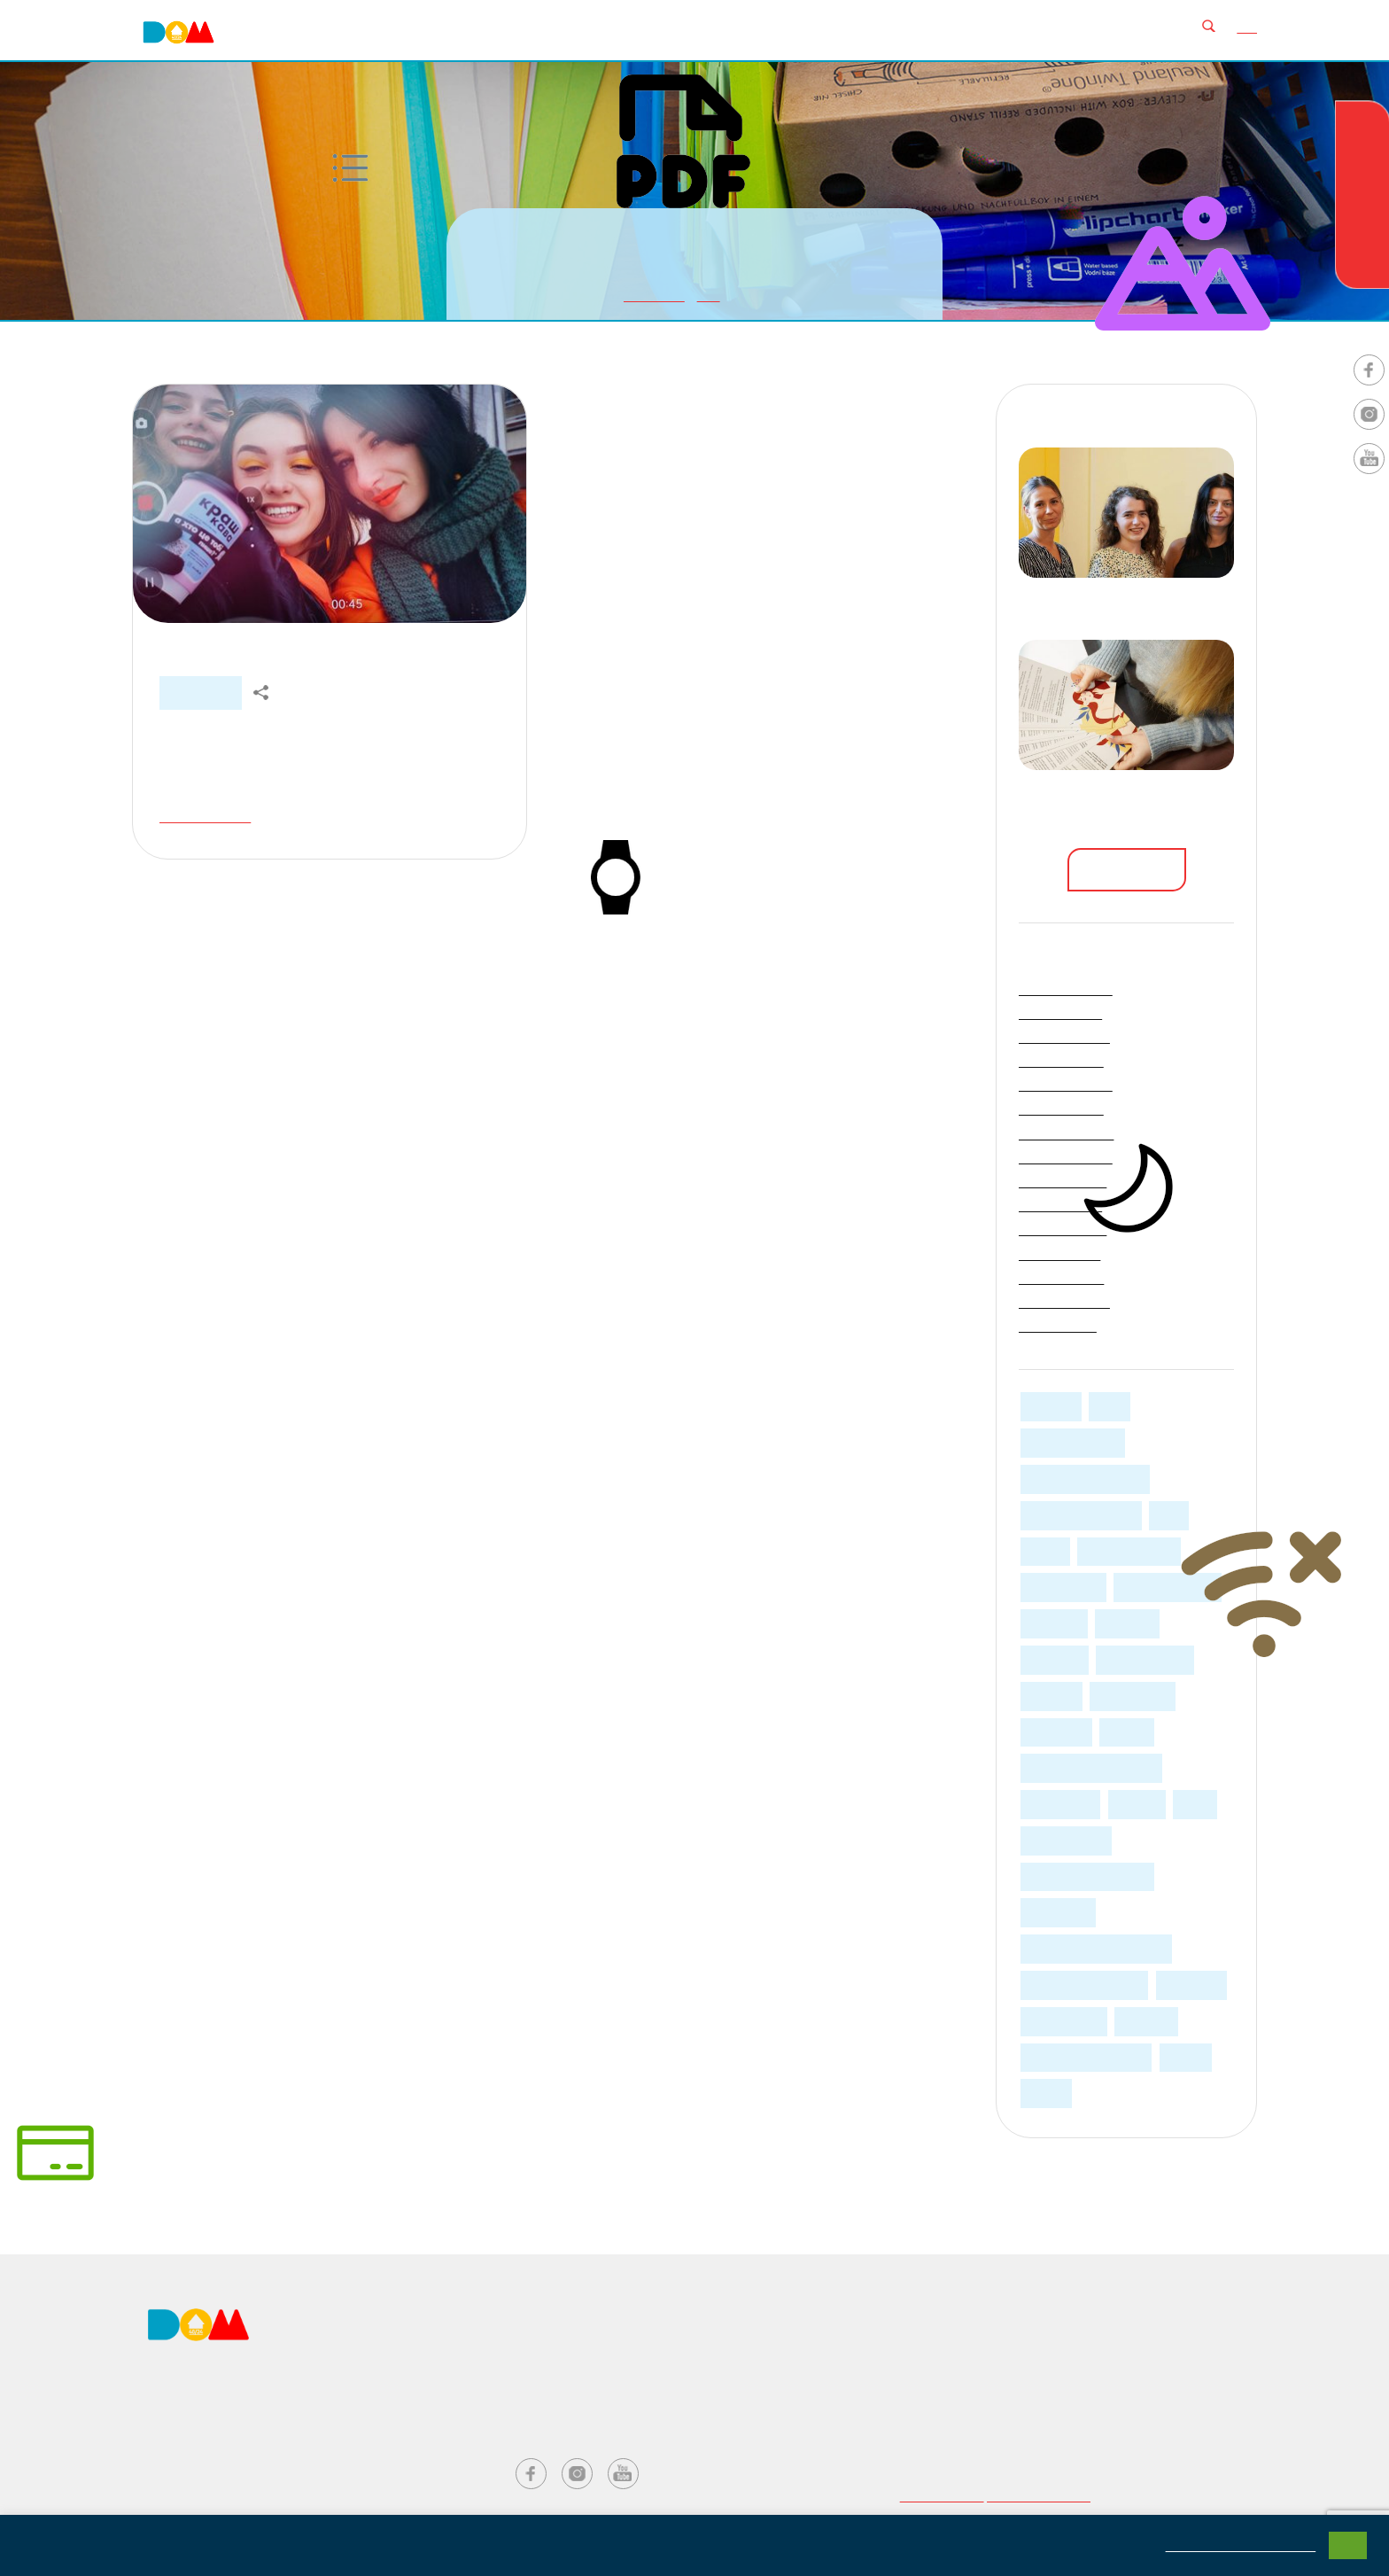 The width and height of the screenshot is (1389, 2576). What do you see at coordinates (1127, 1187) in the screenshot?
I see `switch to dark mode` at bounding box center [1127, 1187].